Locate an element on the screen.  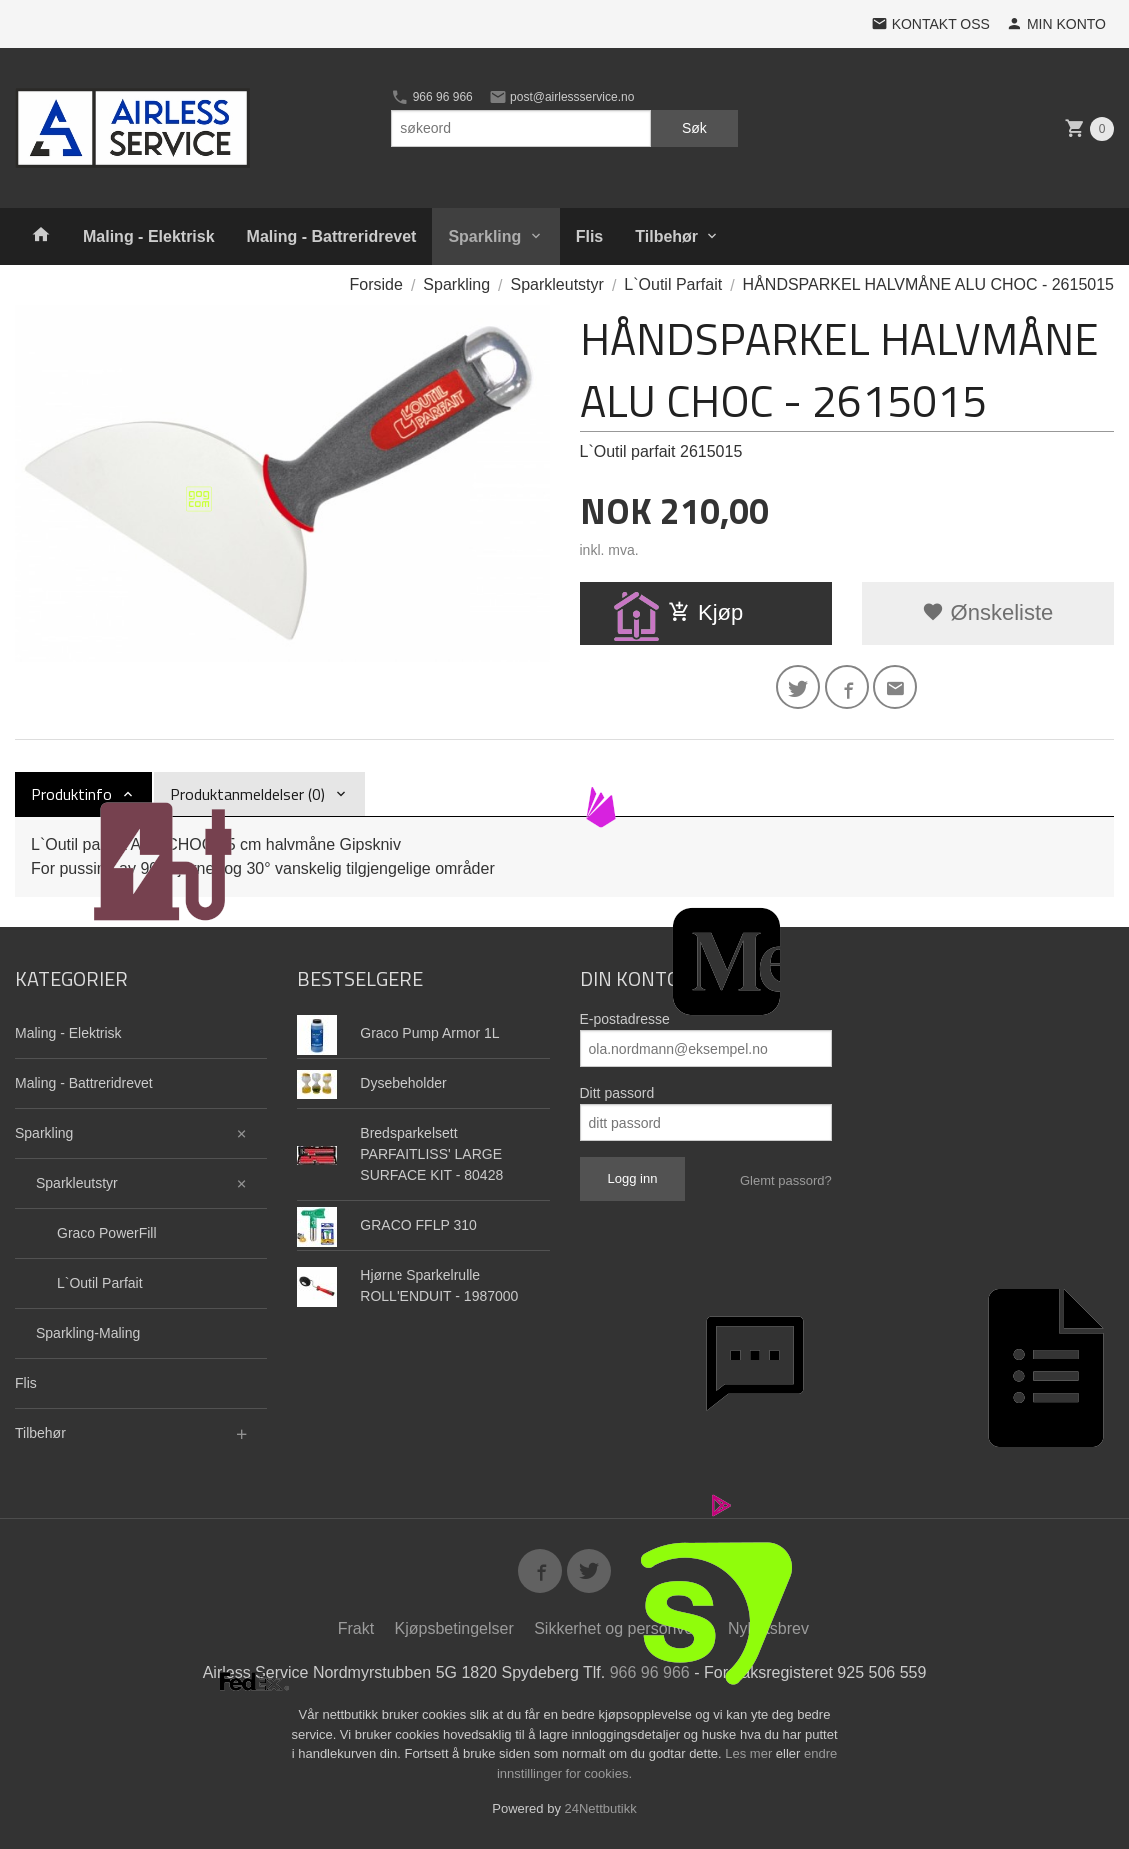
open the FedEx shipping app is located at coordinates (254, 1681).